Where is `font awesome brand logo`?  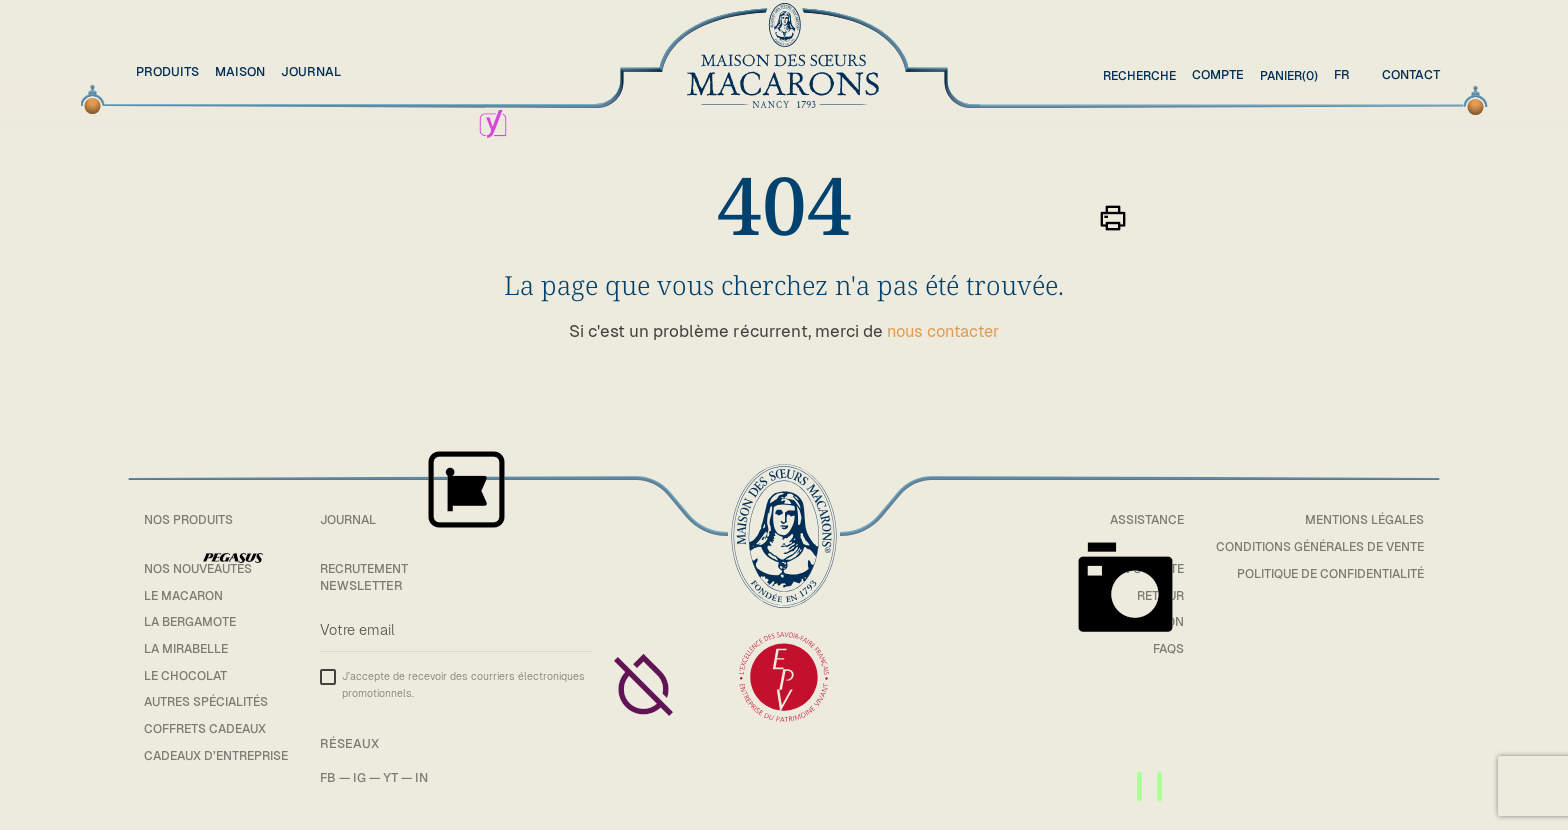
font awesome brand logo is located at coordinates (466, 489).